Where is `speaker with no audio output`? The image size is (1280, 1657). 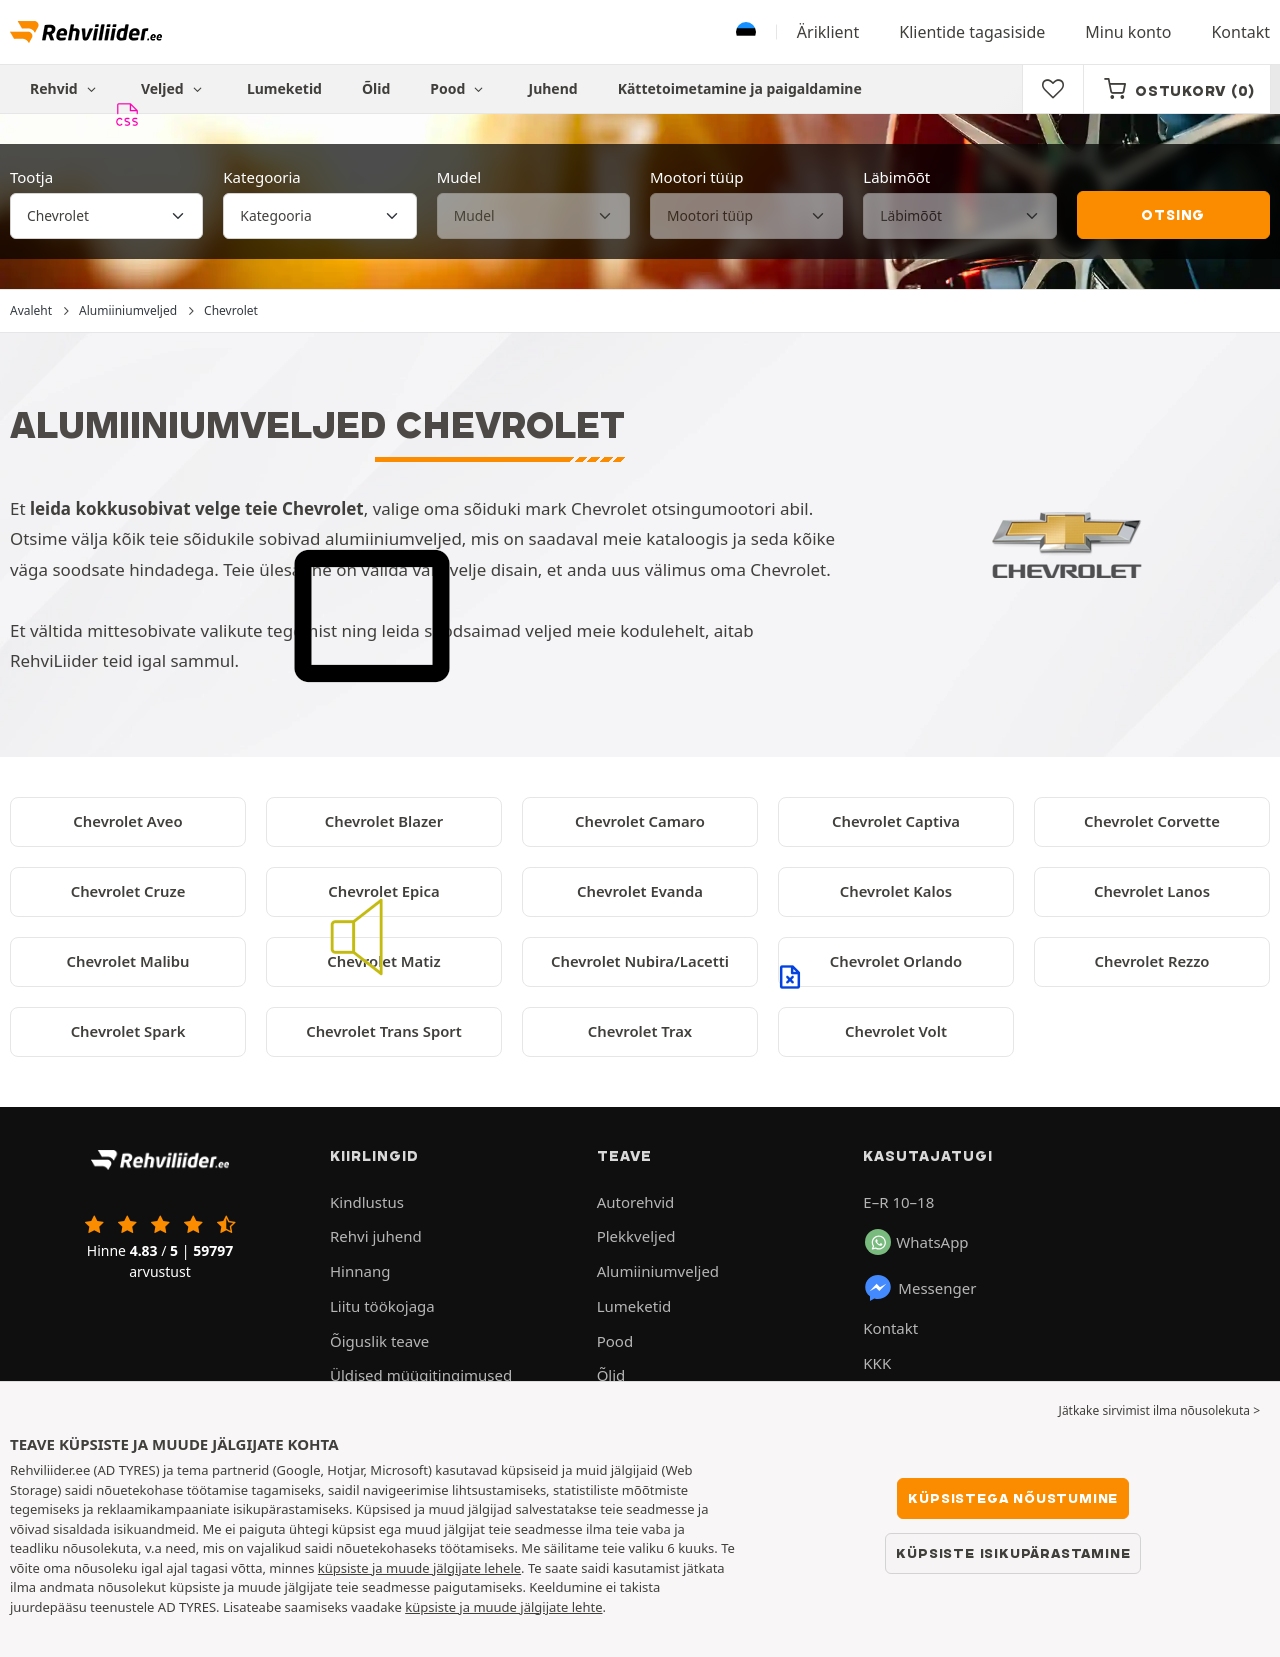 speaker with no audio output is located at coordinates (372, 937).